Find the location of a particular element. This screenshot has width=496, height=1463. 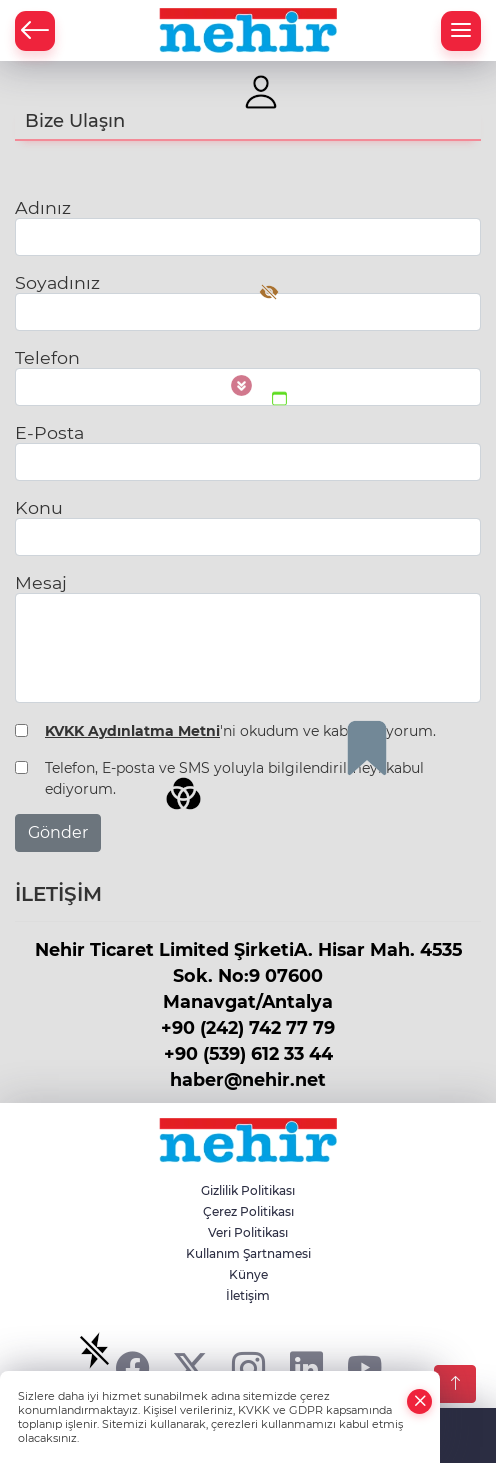

open multiple browser windows is located at coordinates (279, 398).